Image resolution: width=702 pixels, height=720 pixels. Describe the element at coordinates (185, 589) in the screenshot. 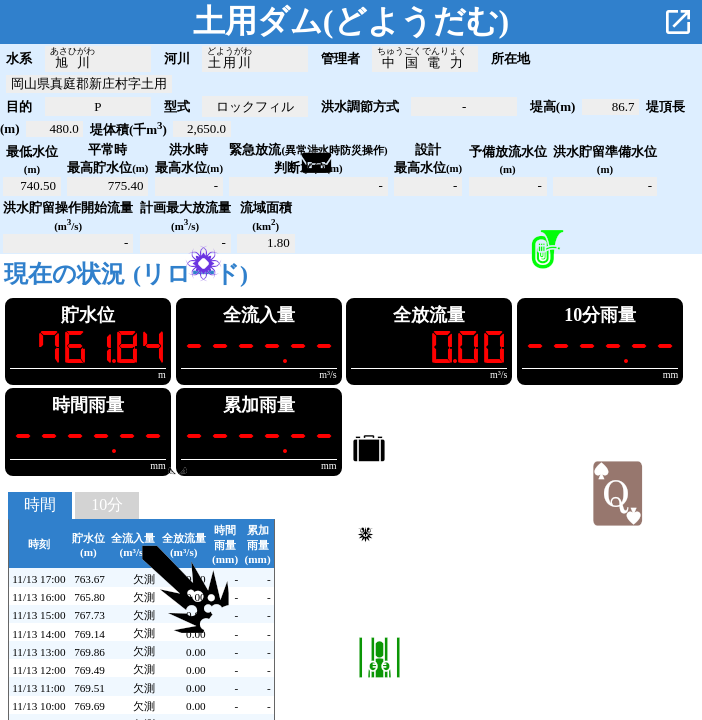

I see `activate a beam or energy attack` at that location.